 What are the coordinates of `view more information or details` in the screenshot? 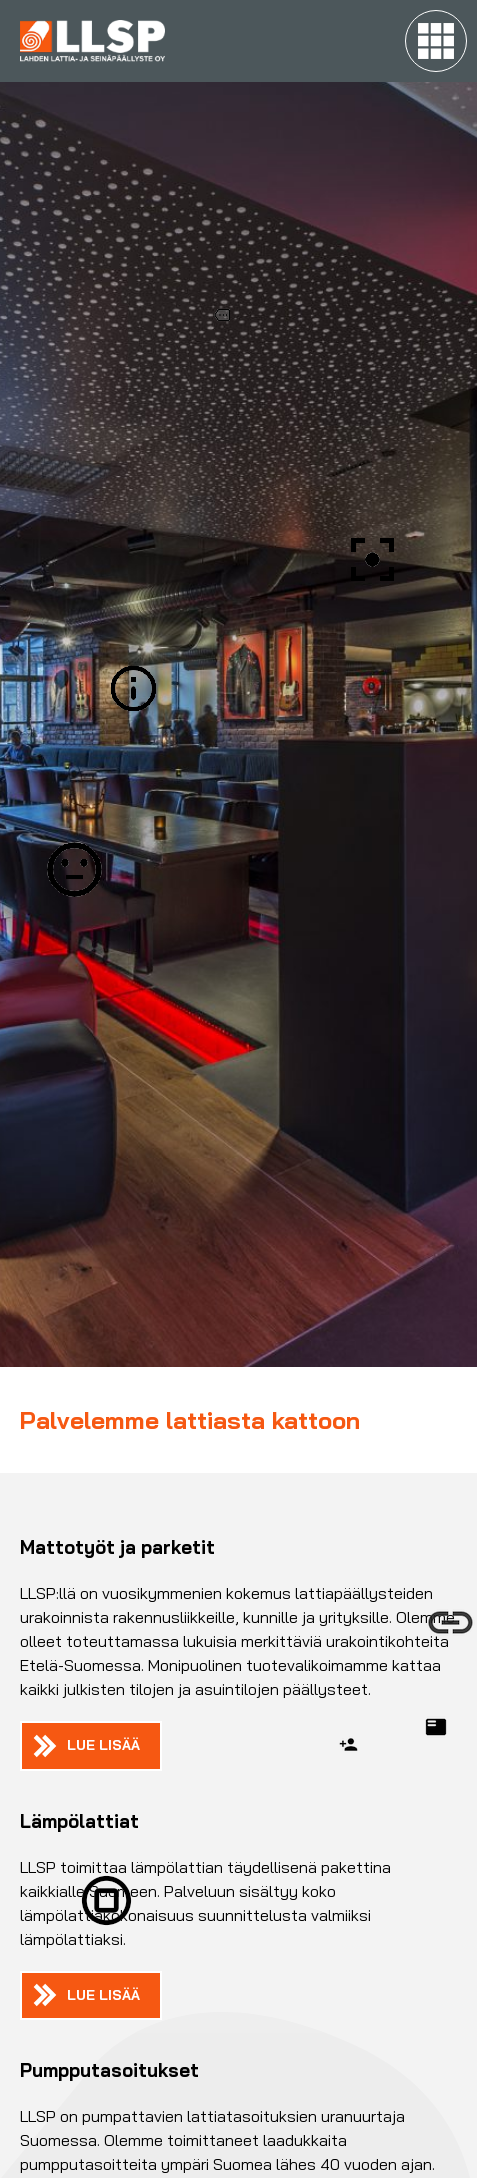 It's located at (133, 688).